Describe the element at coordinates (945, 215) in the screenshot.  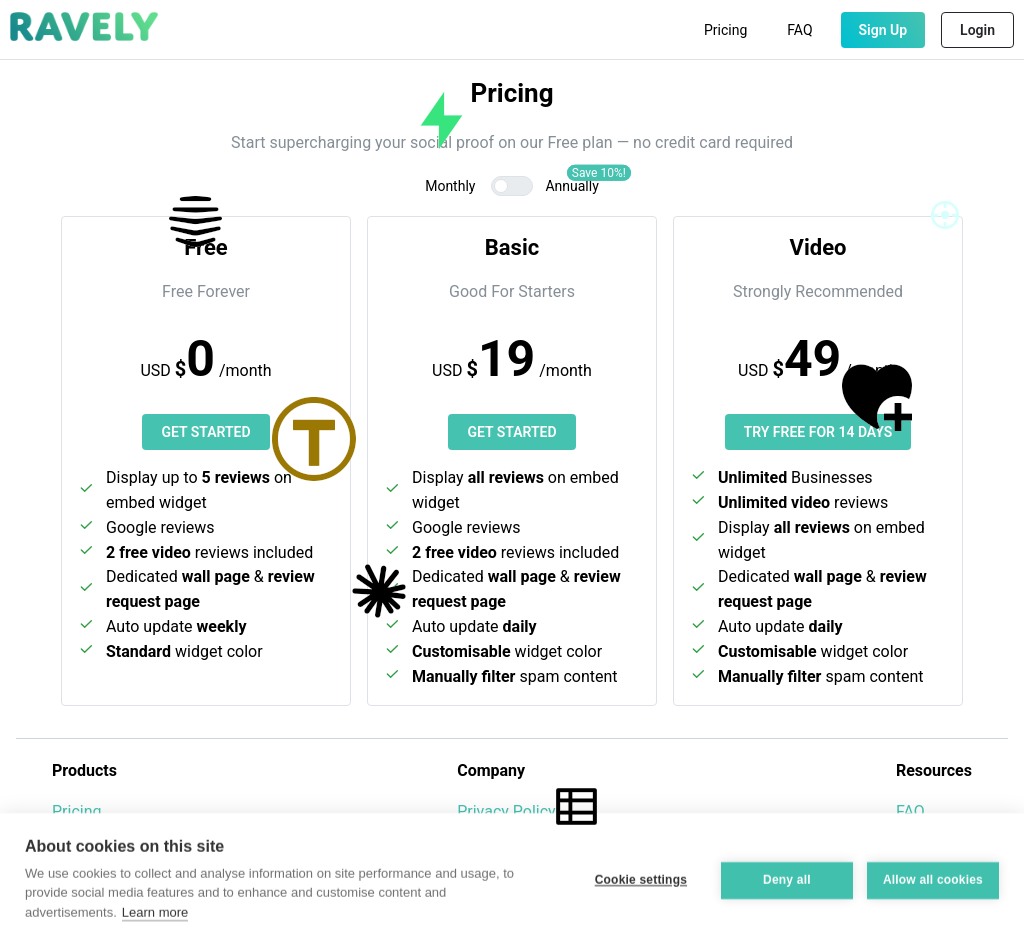
I see `center or focus on current location` at that location.